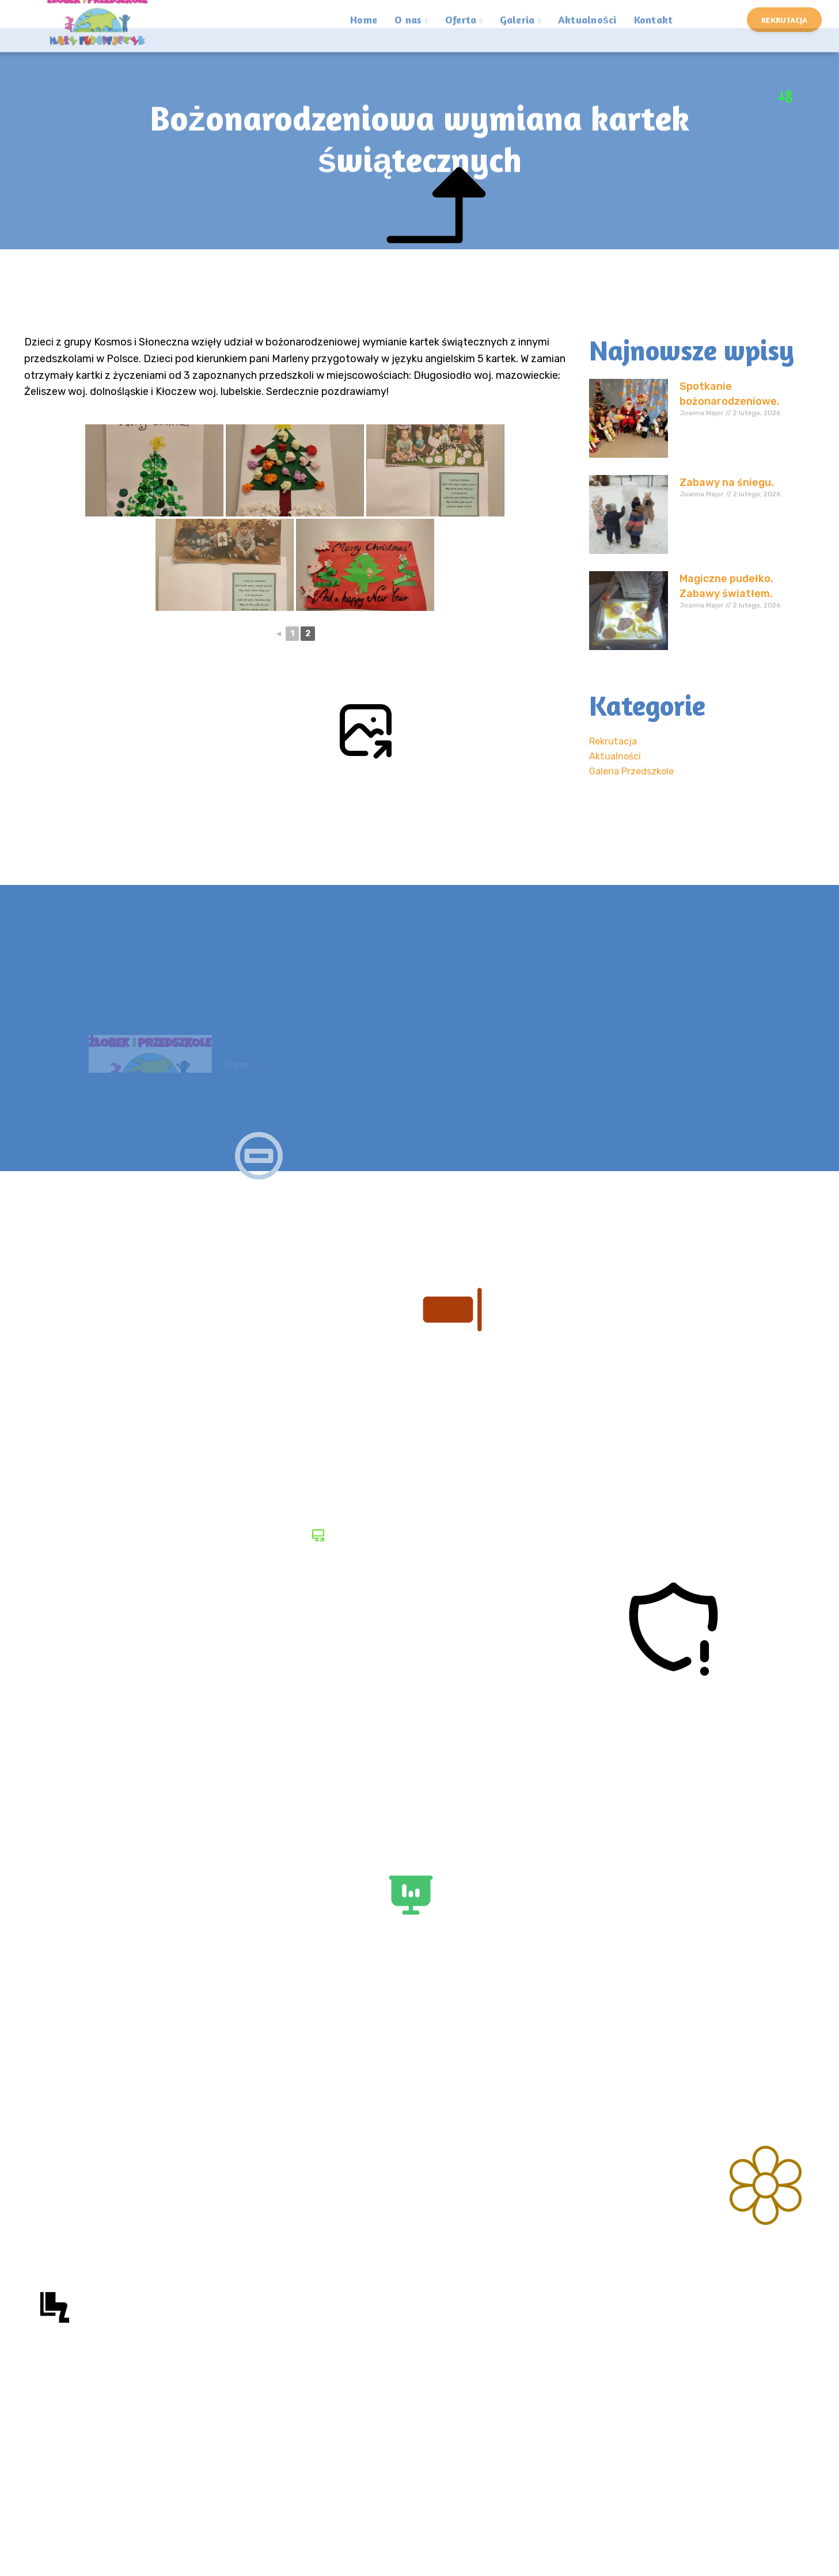 This screenshot has height=2576, width=839. What do you see at coordinates (785, 96) in the screenshot?
I see `sort items in descending order` at bounding box center [785, 96].